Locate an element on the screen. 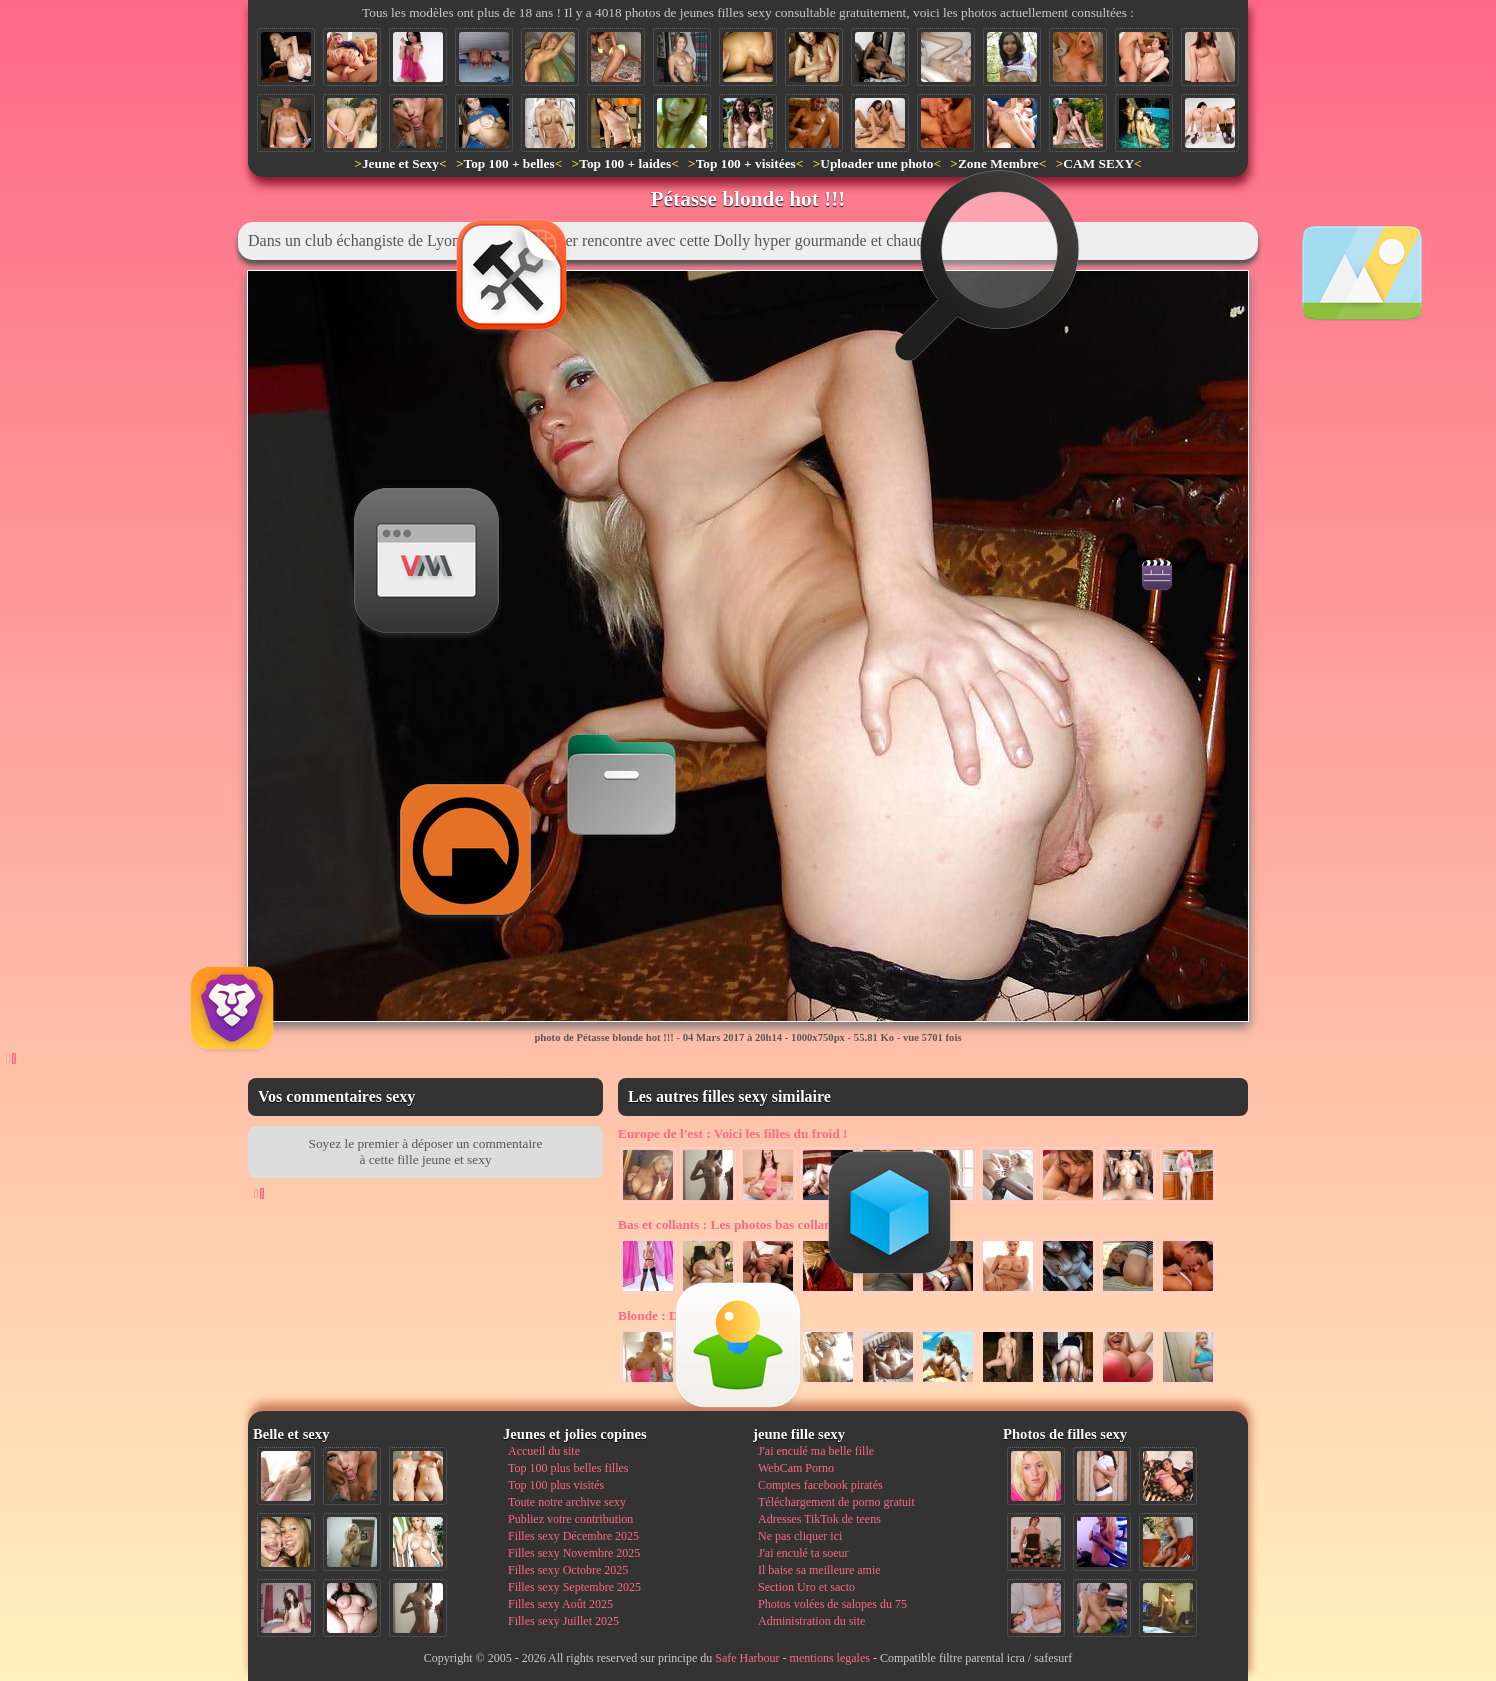  open the file manager app is located at coordinates (621, 784).